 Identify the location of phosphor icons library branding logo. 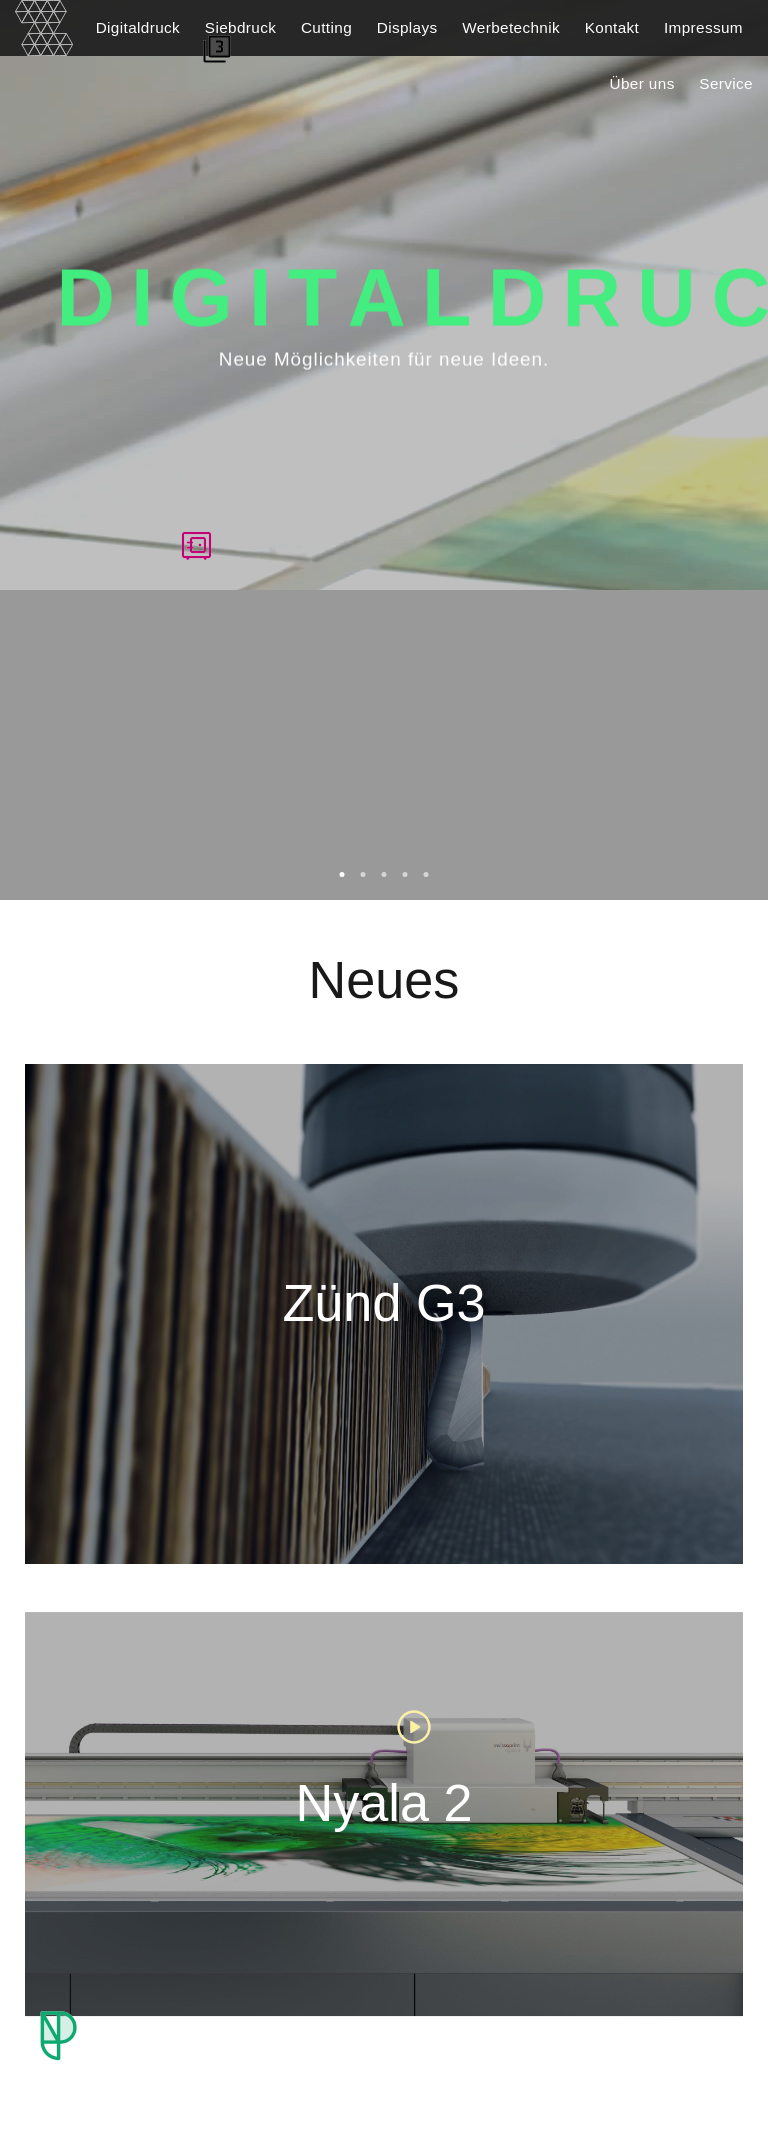
(55, 2033).